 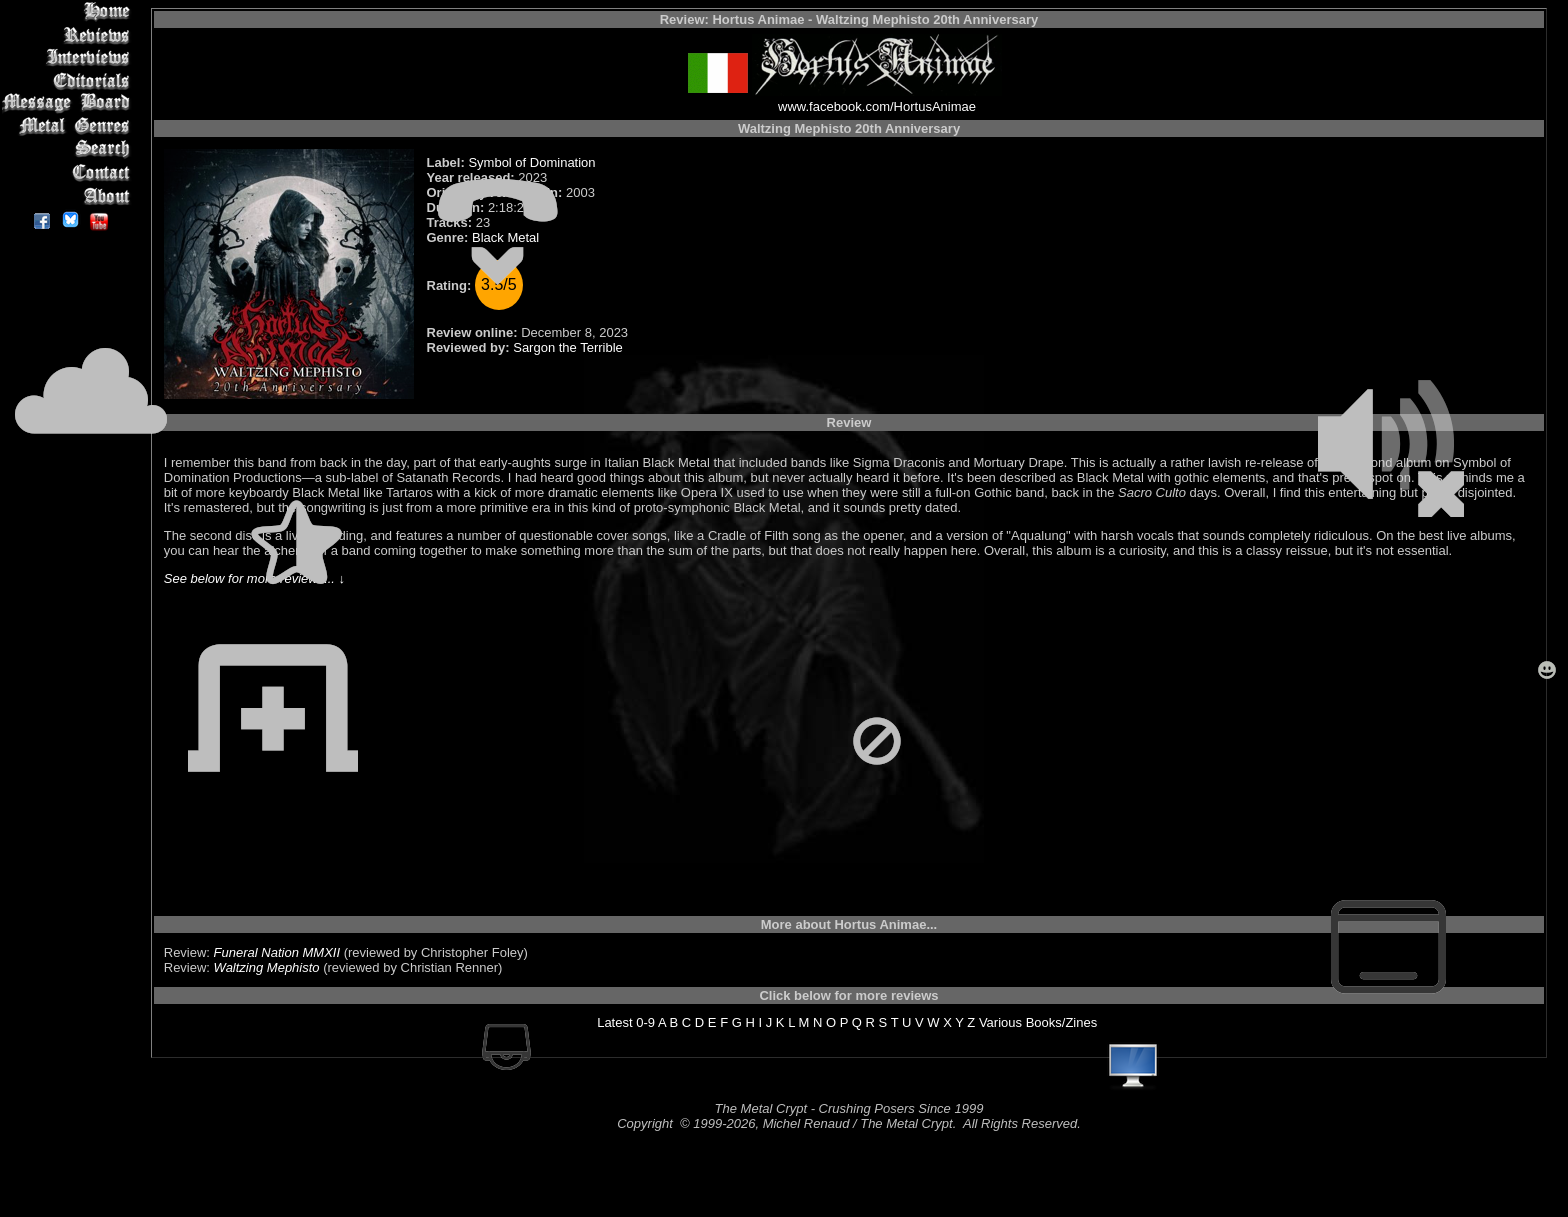 I want to click on open a new browser tab, so click(x=273, y=708).